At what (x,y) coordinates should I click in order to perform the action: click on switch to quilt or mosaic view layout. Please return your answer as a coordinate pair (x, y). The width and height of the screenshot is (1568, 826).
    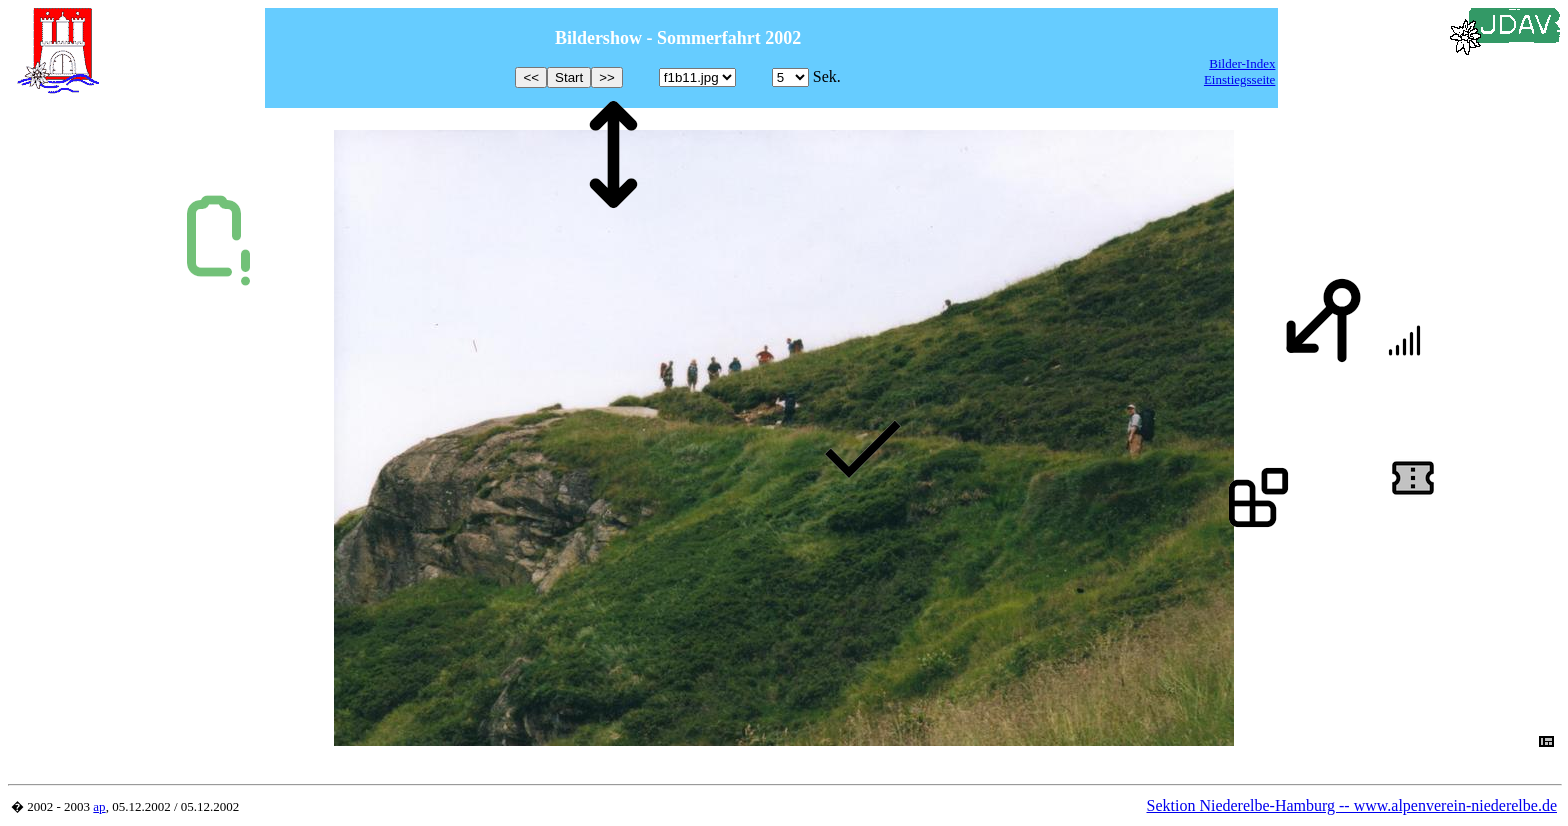
    Looking at the image, I should click on (1546, 742).